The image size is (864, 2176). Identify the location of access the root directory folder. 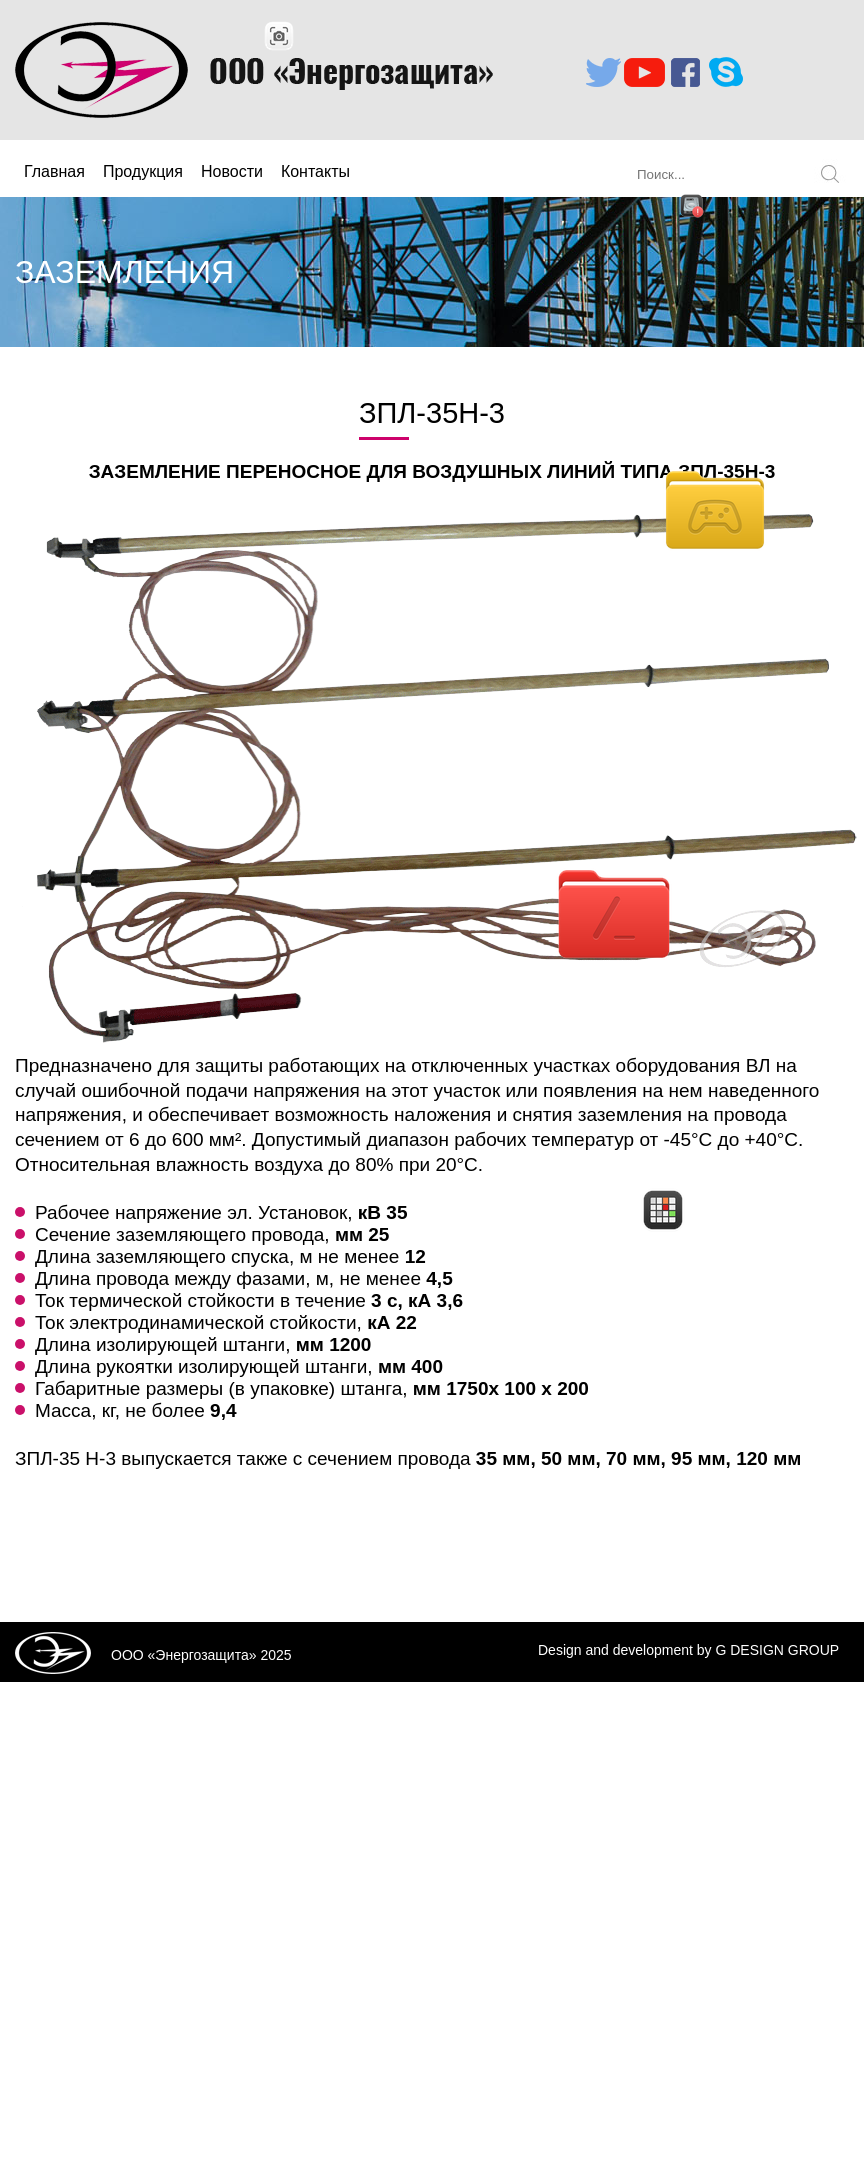
(614, 914).